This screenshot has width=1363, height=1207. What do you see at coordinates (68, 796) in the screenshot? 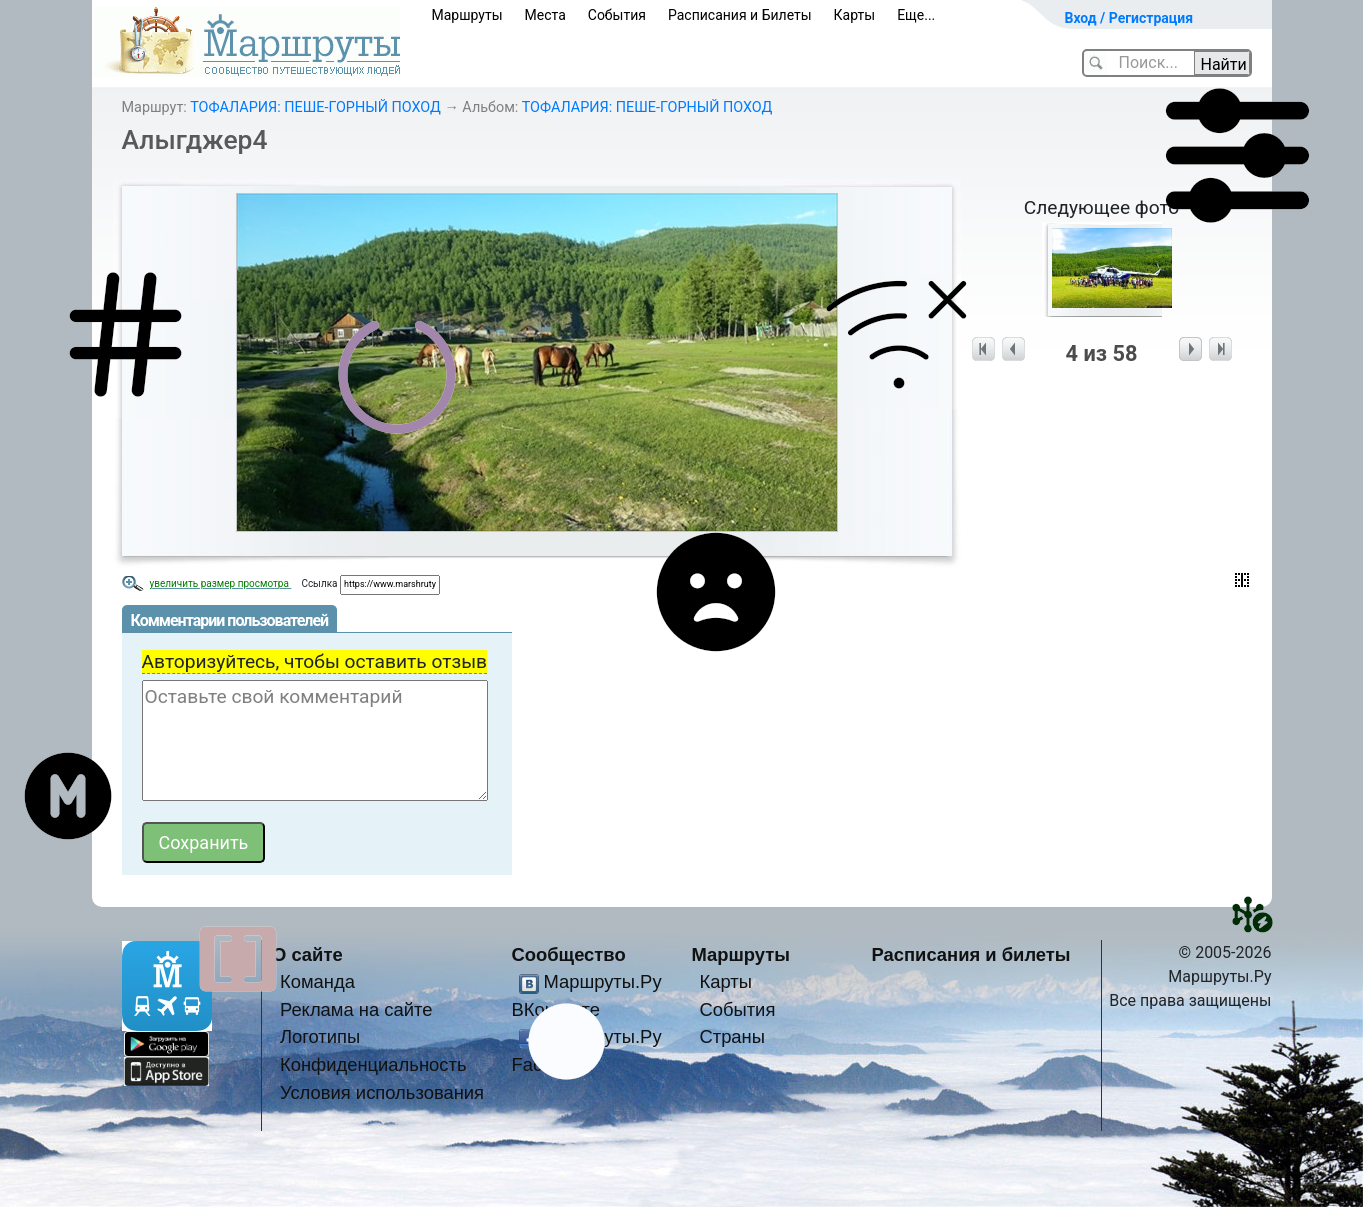
I see `metro or subway transit indicator` at bounding box center [68, 796].